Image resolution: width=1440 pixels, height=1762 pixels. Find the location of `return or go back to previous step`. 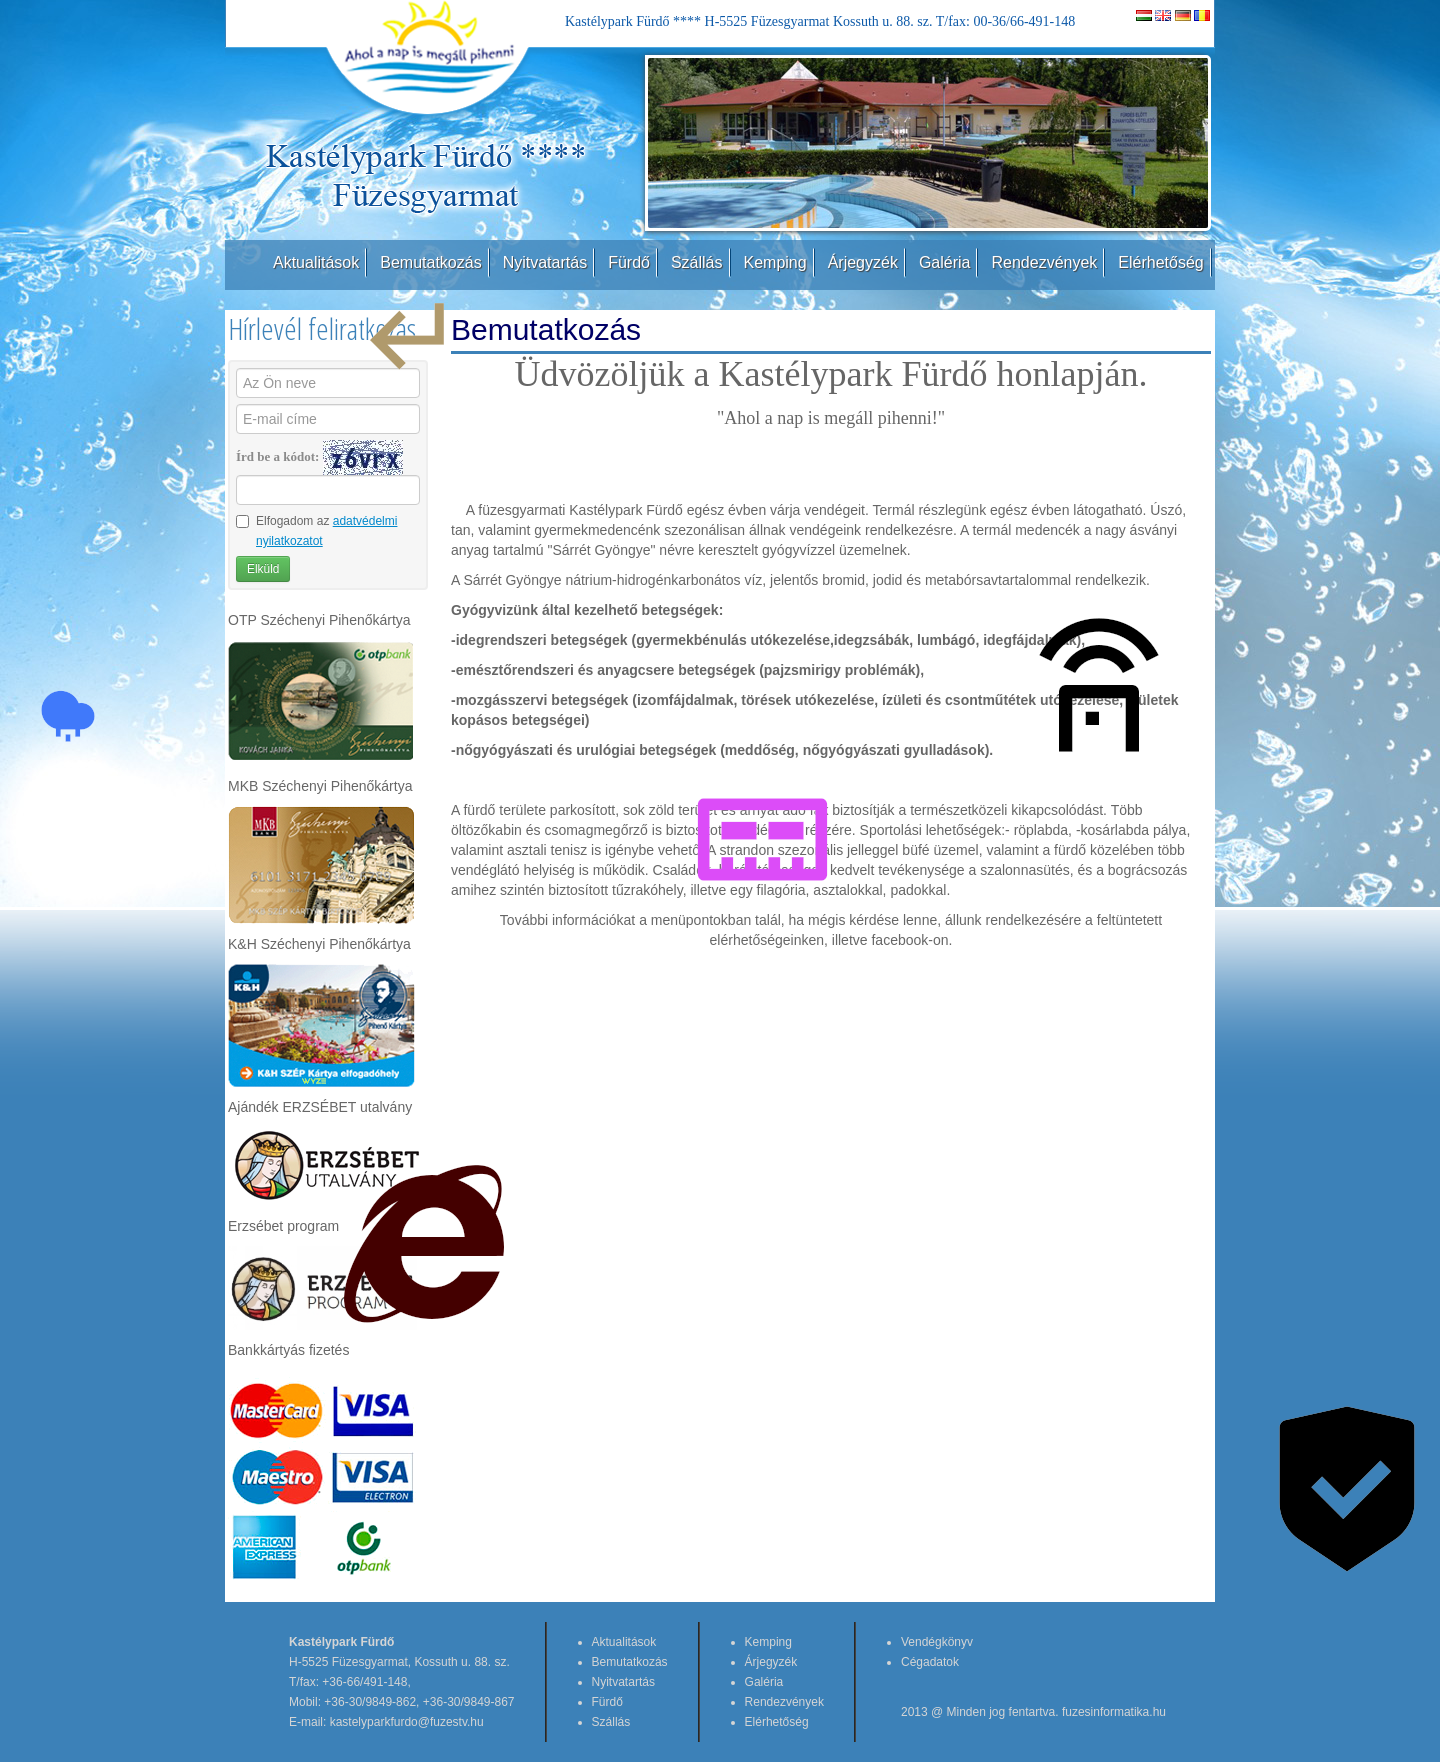

return or go back to previous step is located at coordinates (411, 335).